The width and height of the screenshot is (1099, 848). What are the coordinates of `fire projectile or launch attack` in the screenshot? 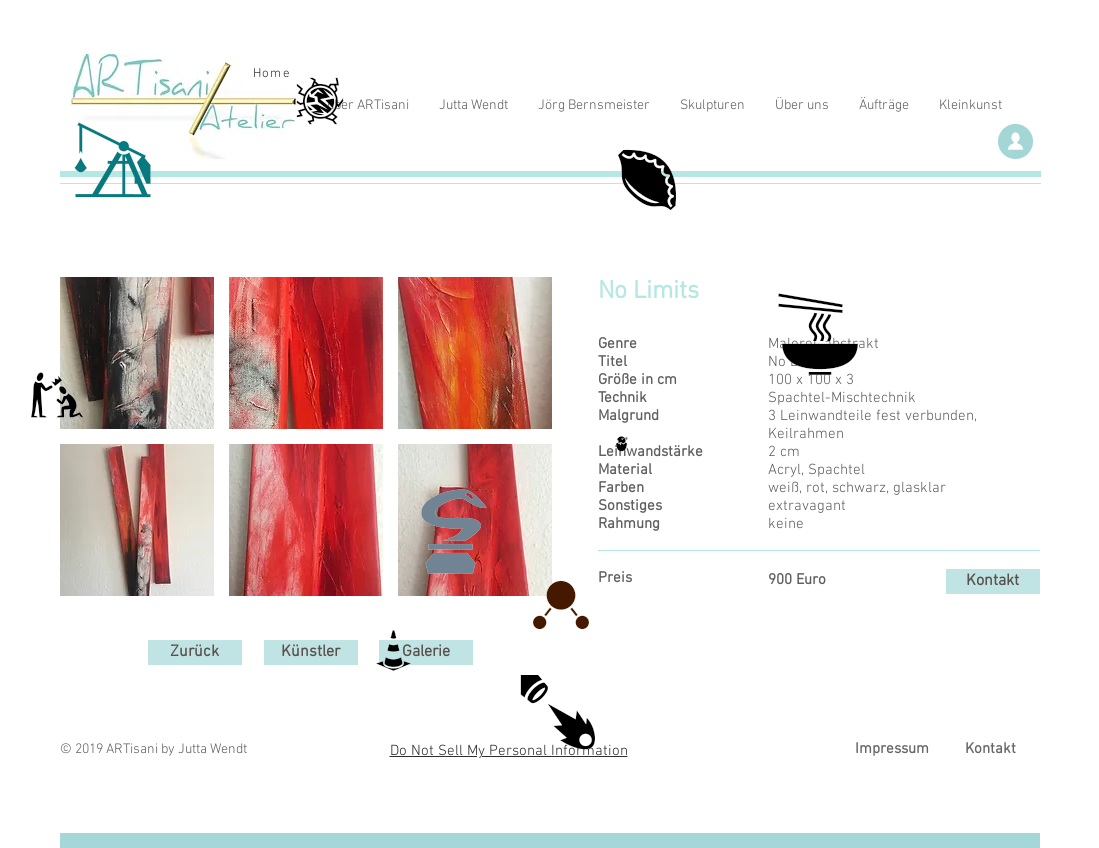 It's located at (558, 712).